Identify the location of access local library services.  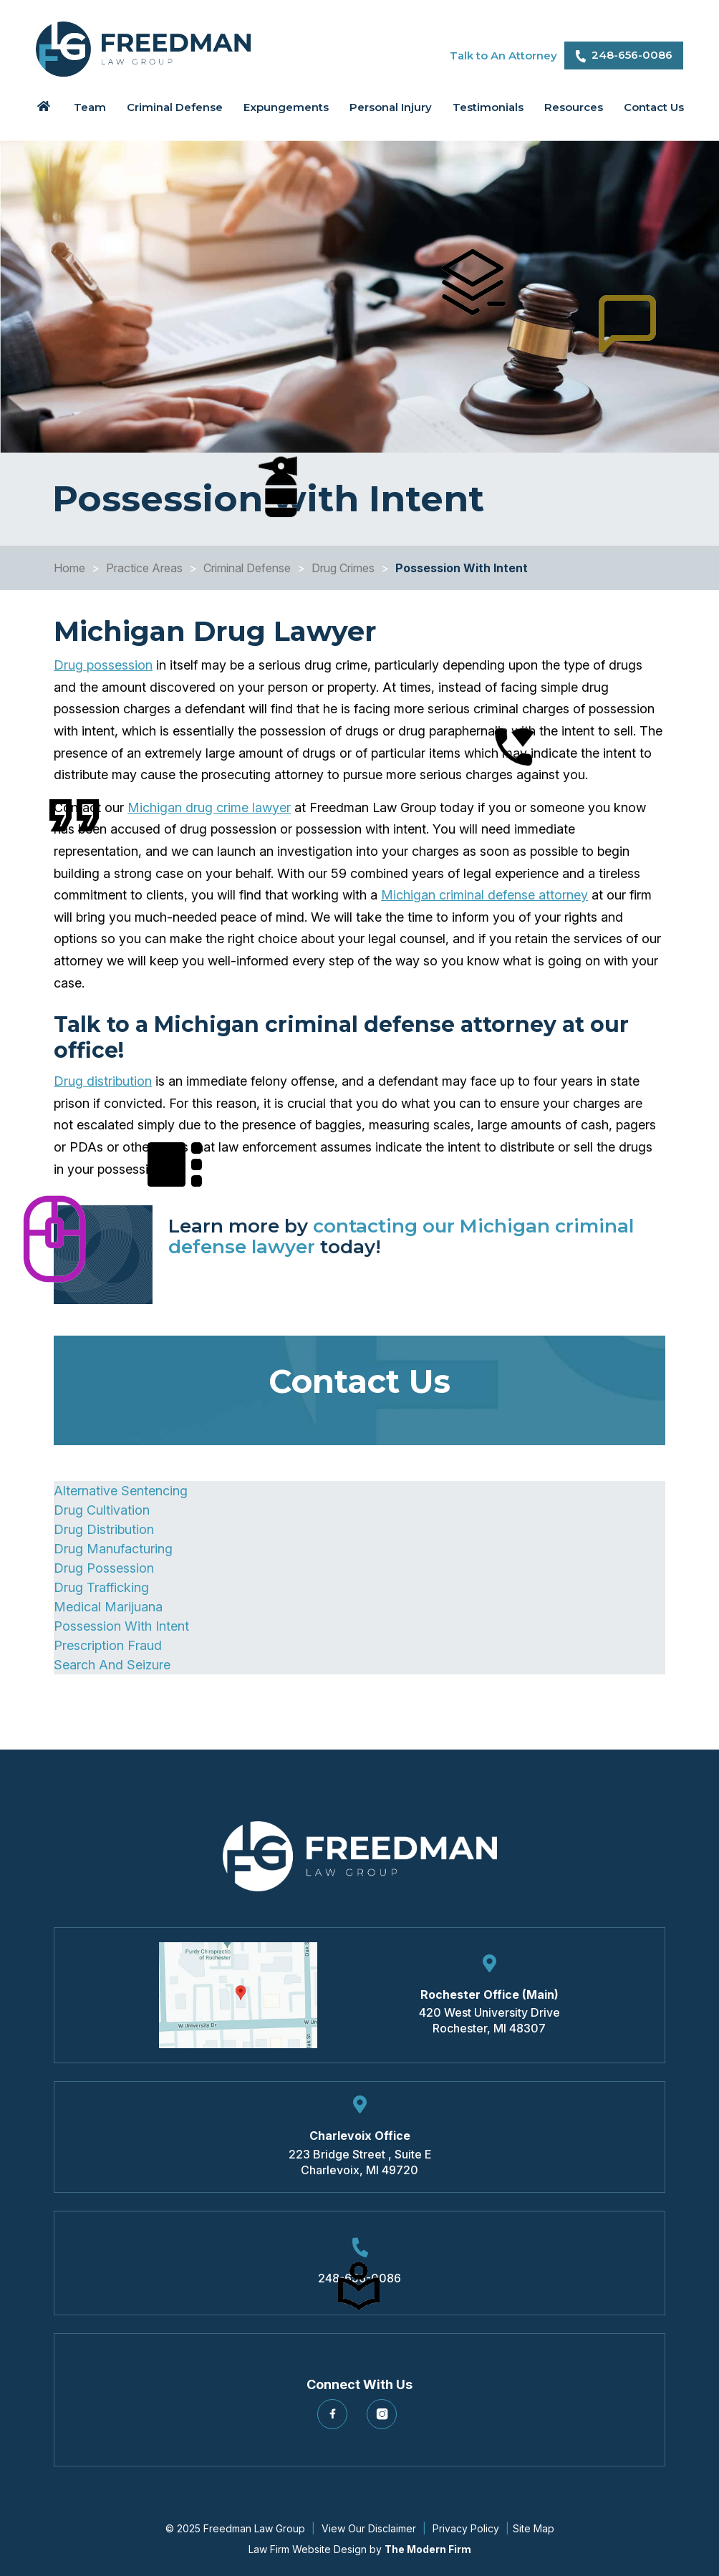
(359, 2287).